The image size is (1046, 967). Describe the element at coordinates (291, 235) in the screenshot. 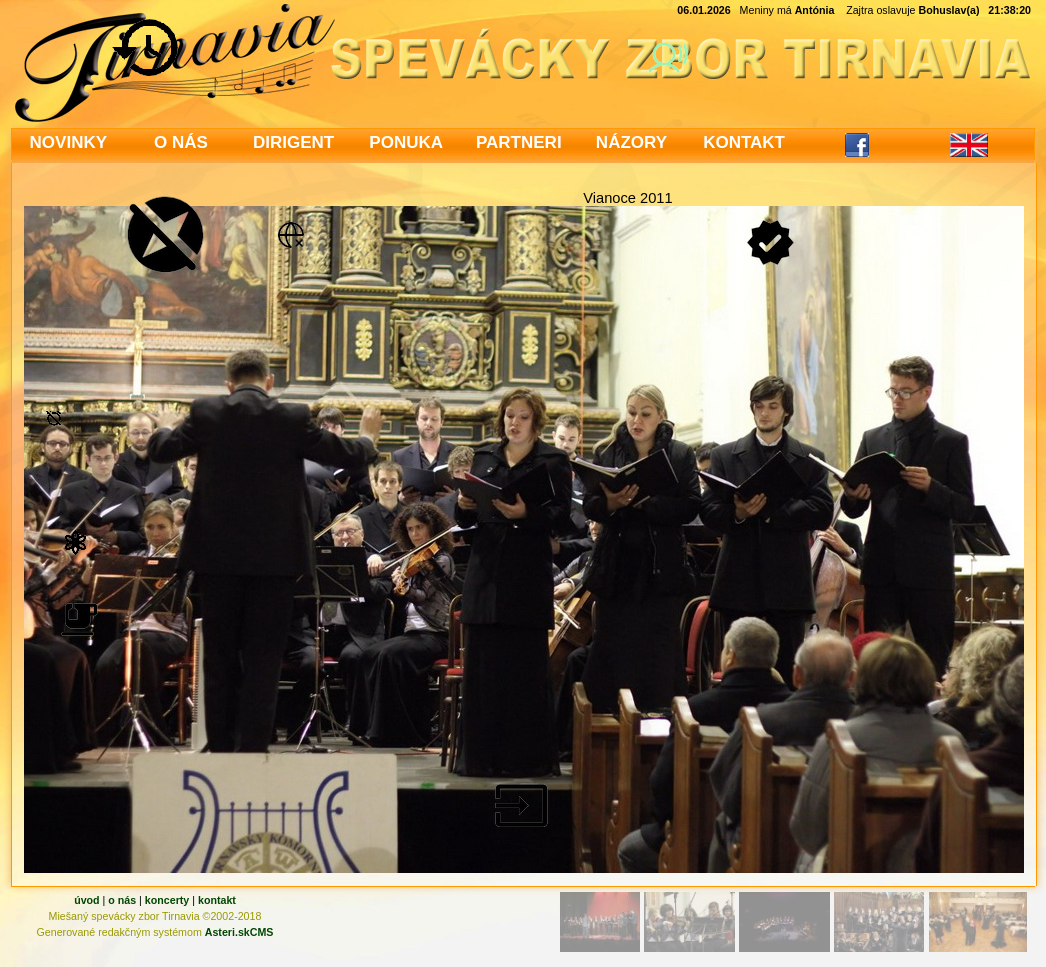

I see `no internet connection` at that location.